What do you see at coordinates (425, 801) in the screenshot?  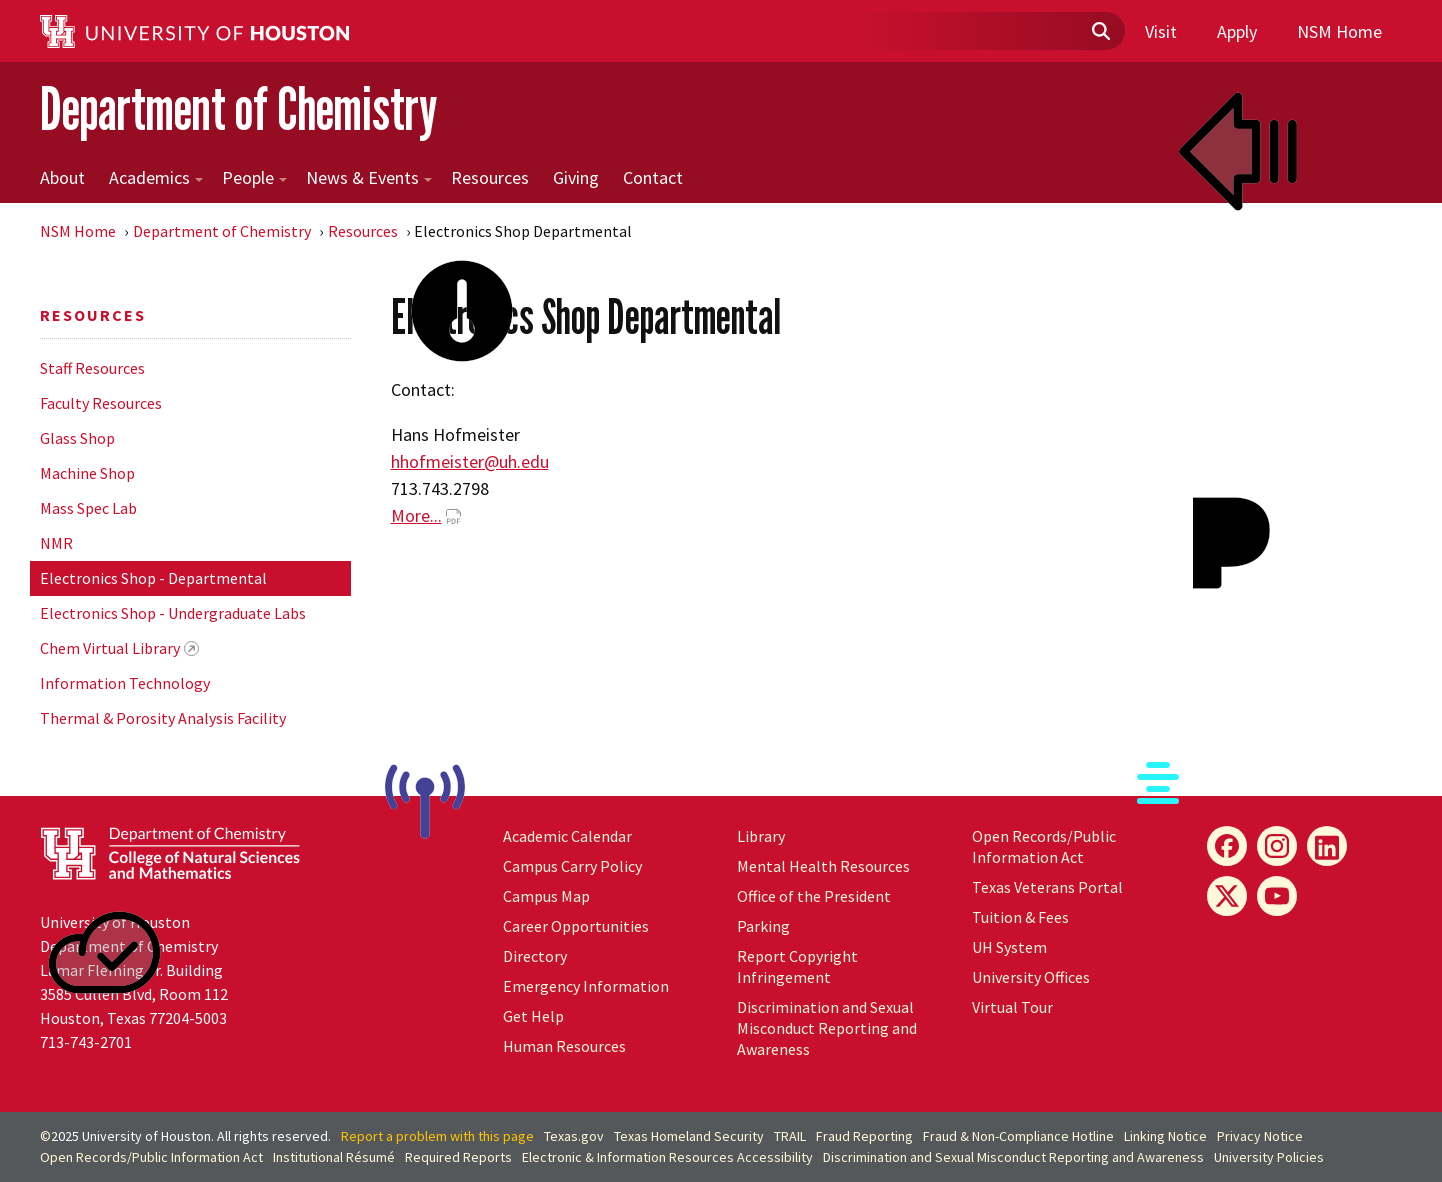 I see `broadcast or transmit a signal` at bounding box center [425, 801].